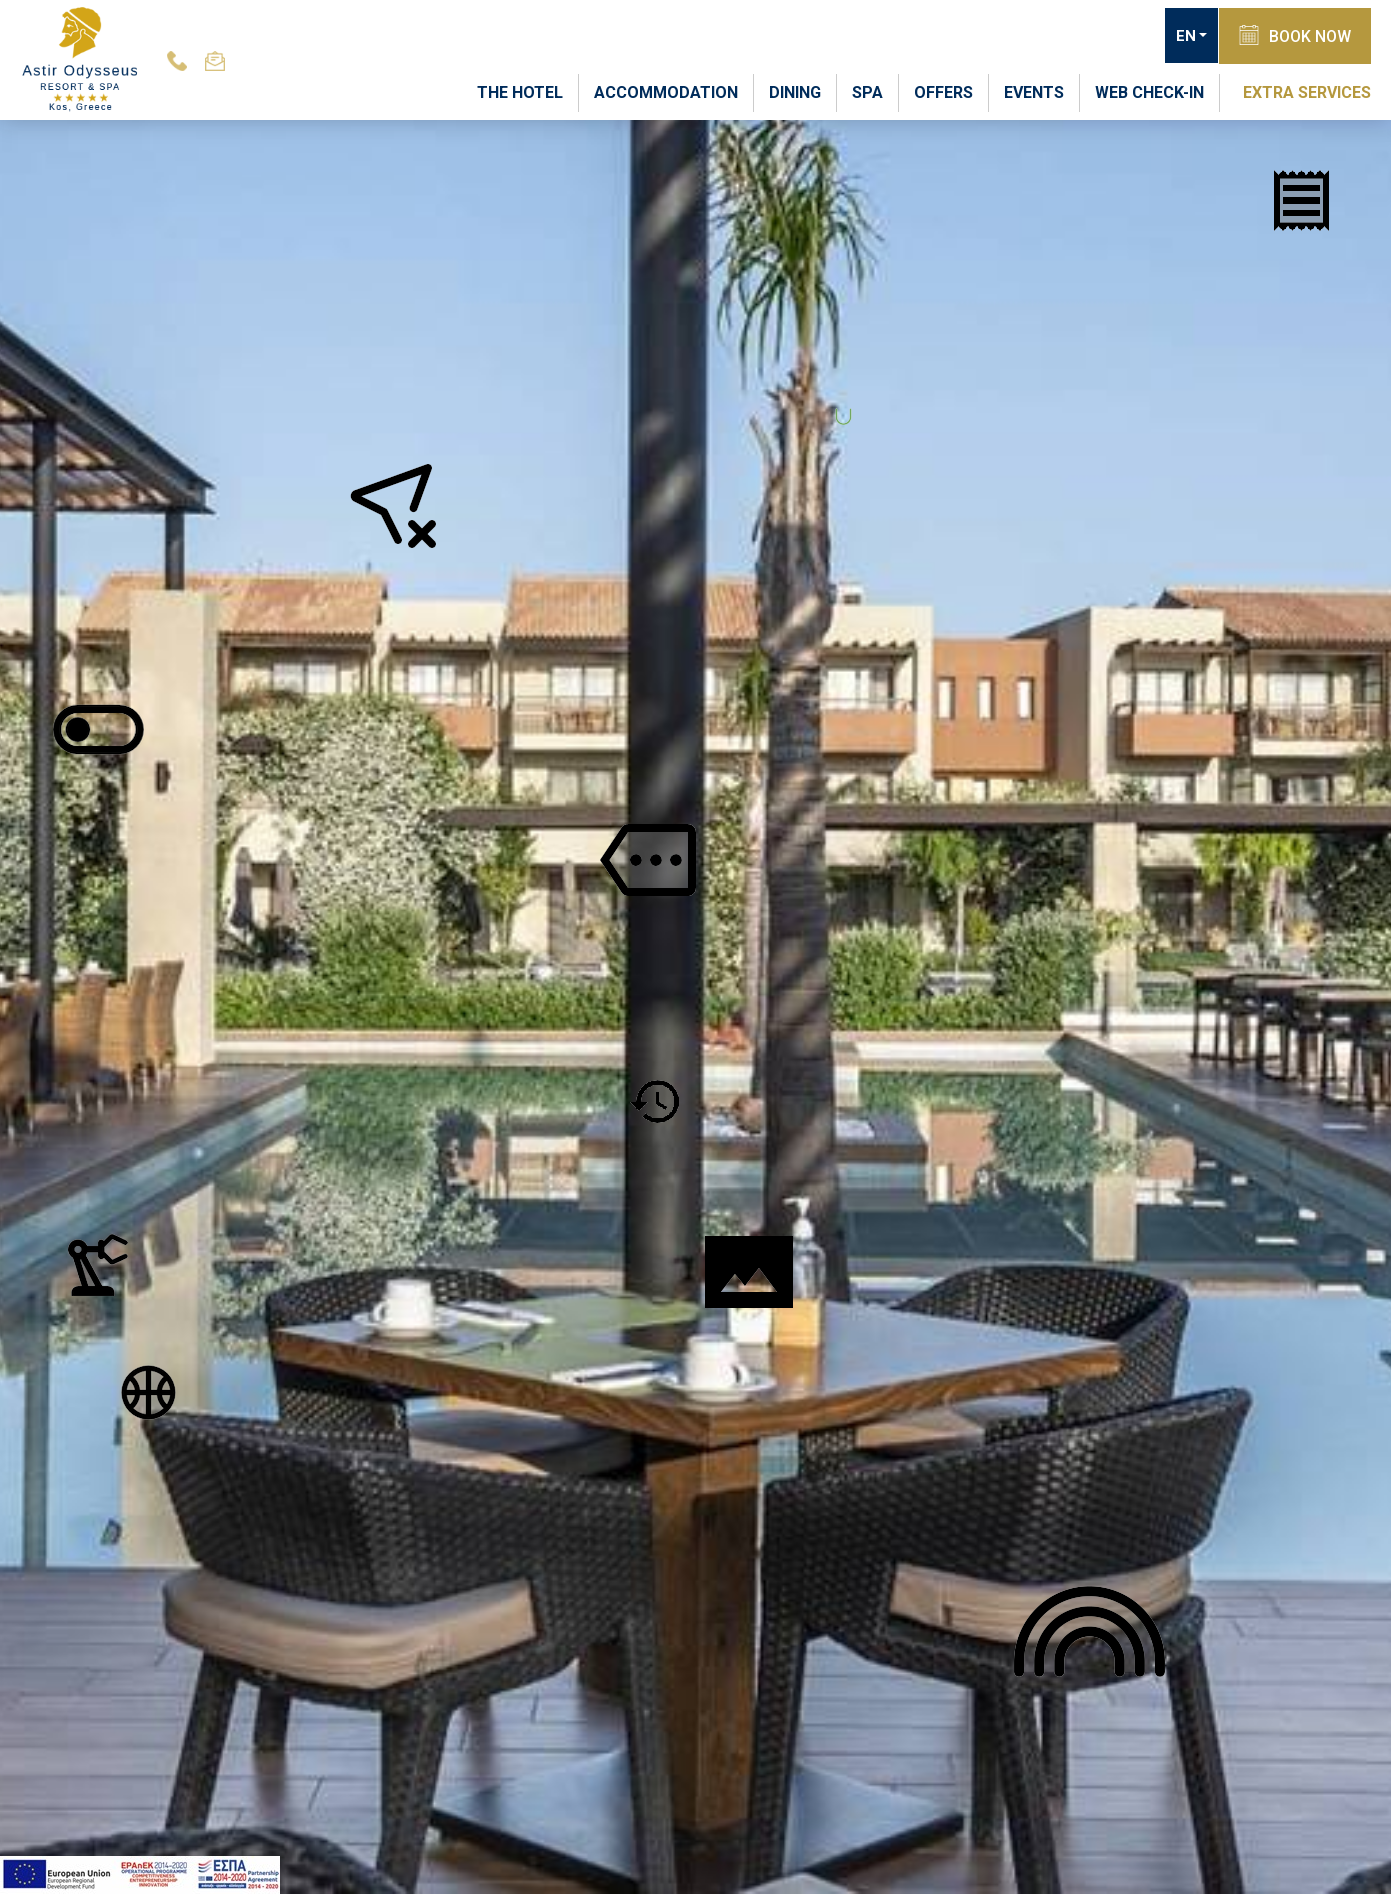 The image size is (1391, 1894). I want to click on access basketball or sports content, so click(148, 1392).